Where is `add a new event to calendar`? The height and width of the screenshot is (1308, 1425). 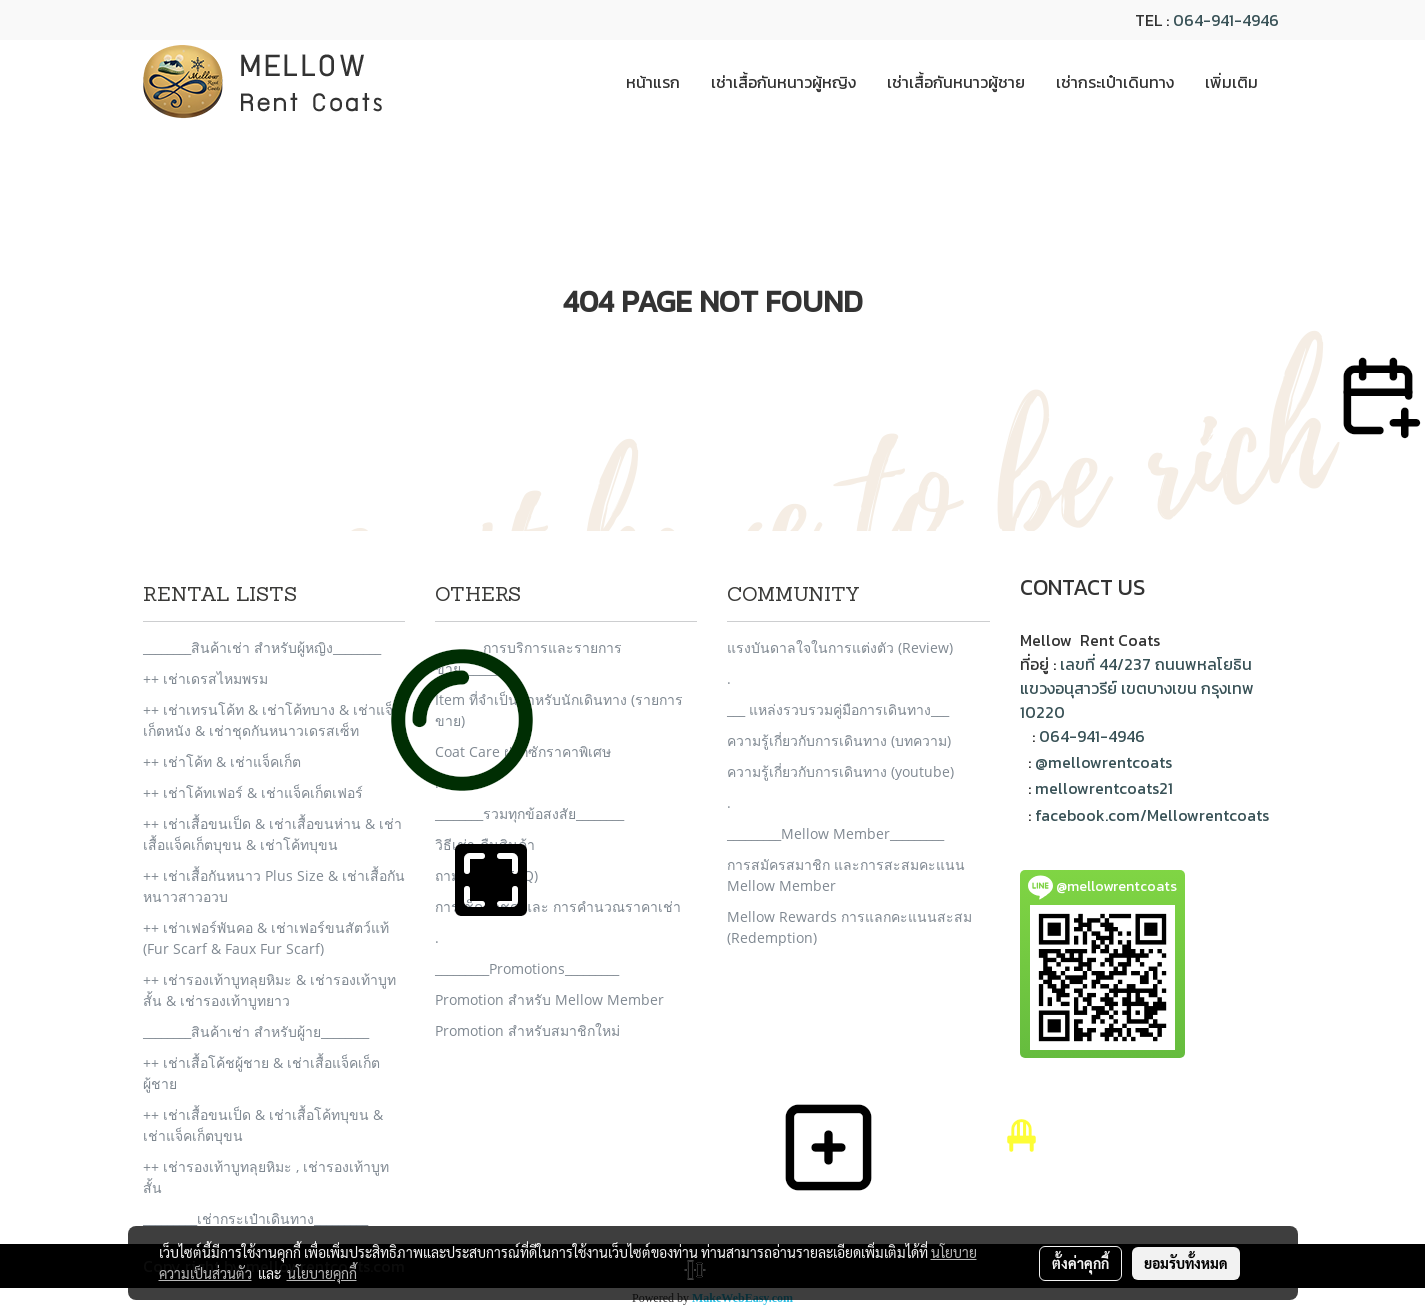 add a new event to calendar is located at coordinates (1378, 396).